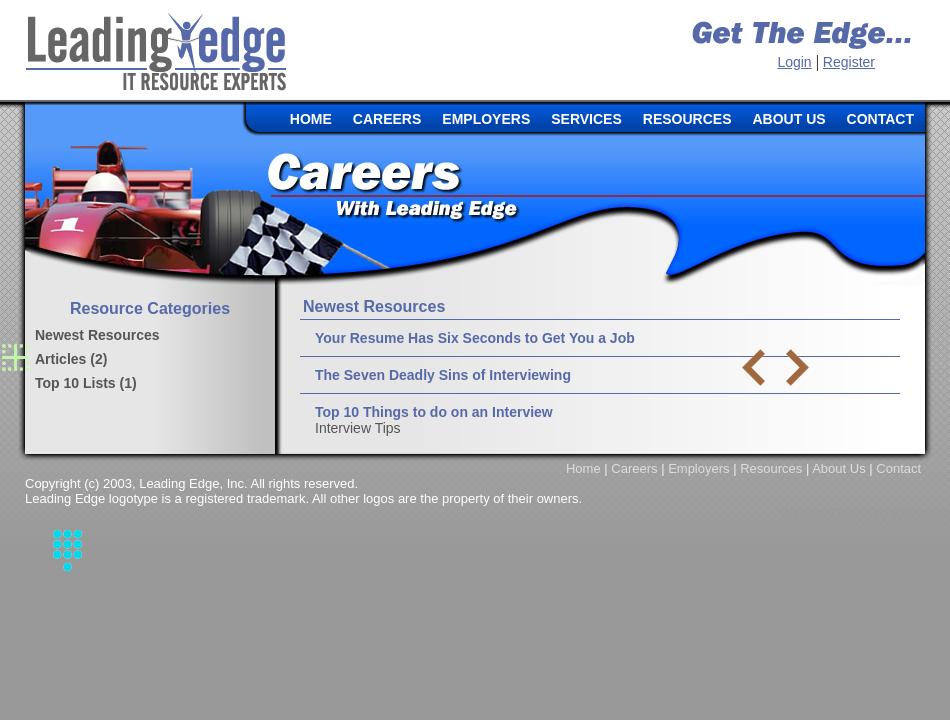 The height and width of the screenshot is (720, 950). What do you see at coordinates (15, 357) in the screenshot?
I see `apply inner borders to selected cells` at bounding box center [15, 357].